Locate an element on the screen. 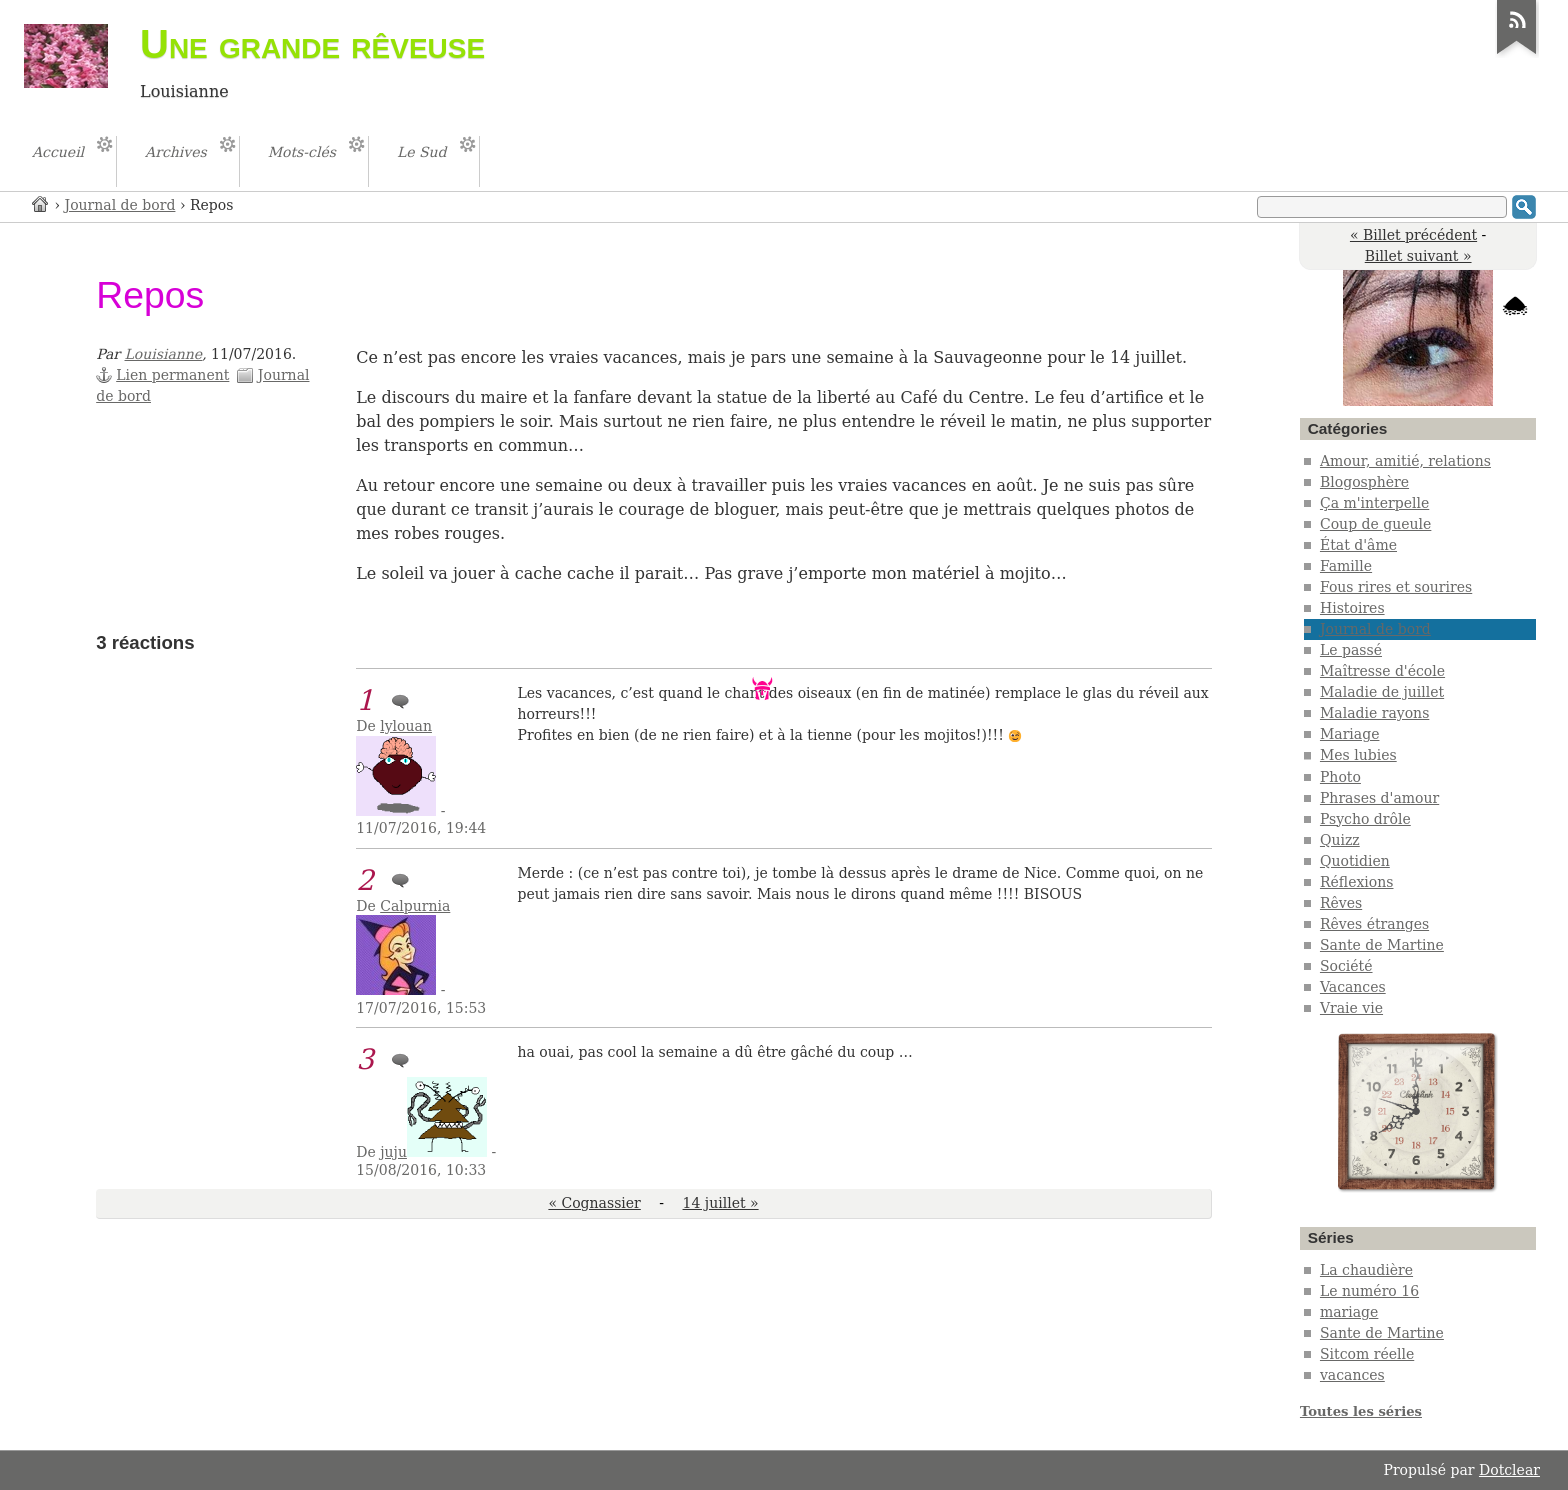  indicates powder or granular material in inventory is located at coordinates (1515, 306).